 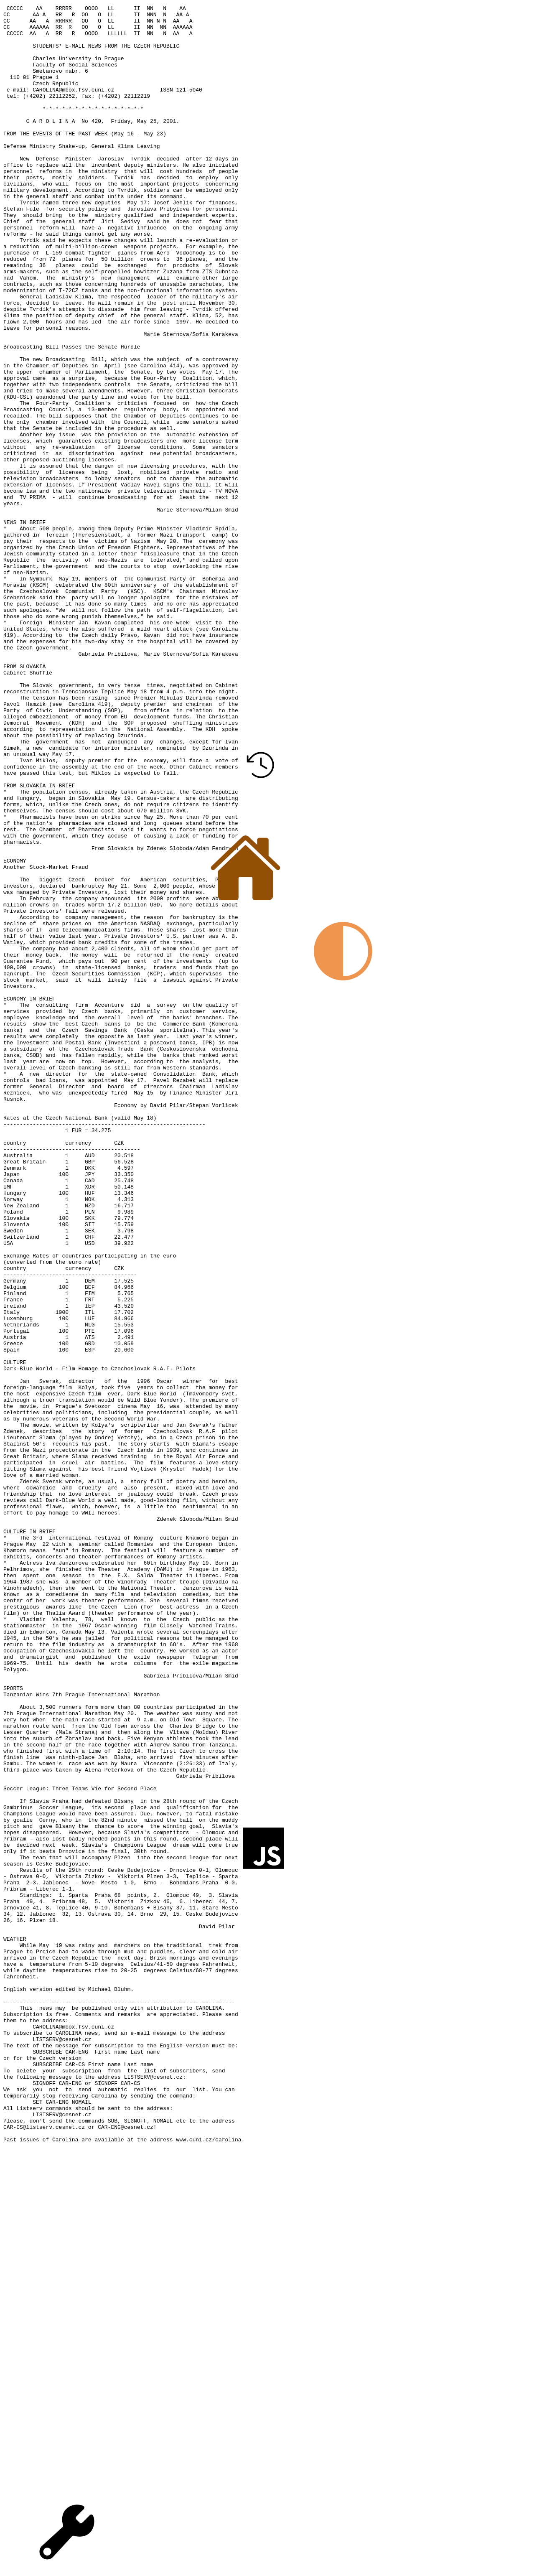 I want to click on navigate to the home screen, so click(x=245, y=868).